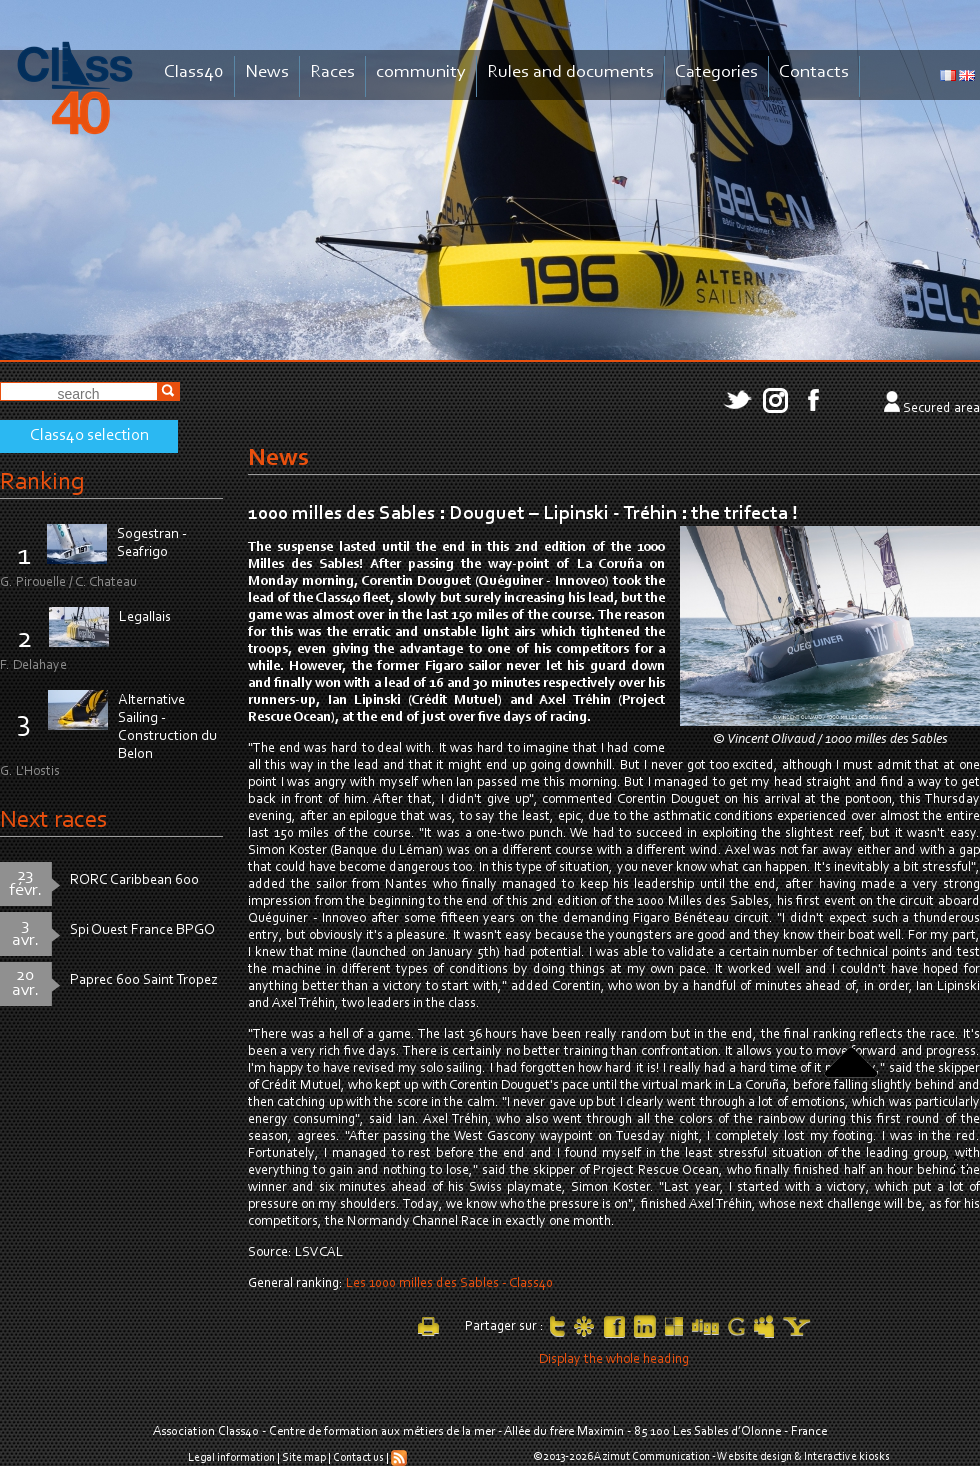 The height and width of the screenshot is (1466, 980). I want to click on expand to fullscreen view, so click(961, 1163).